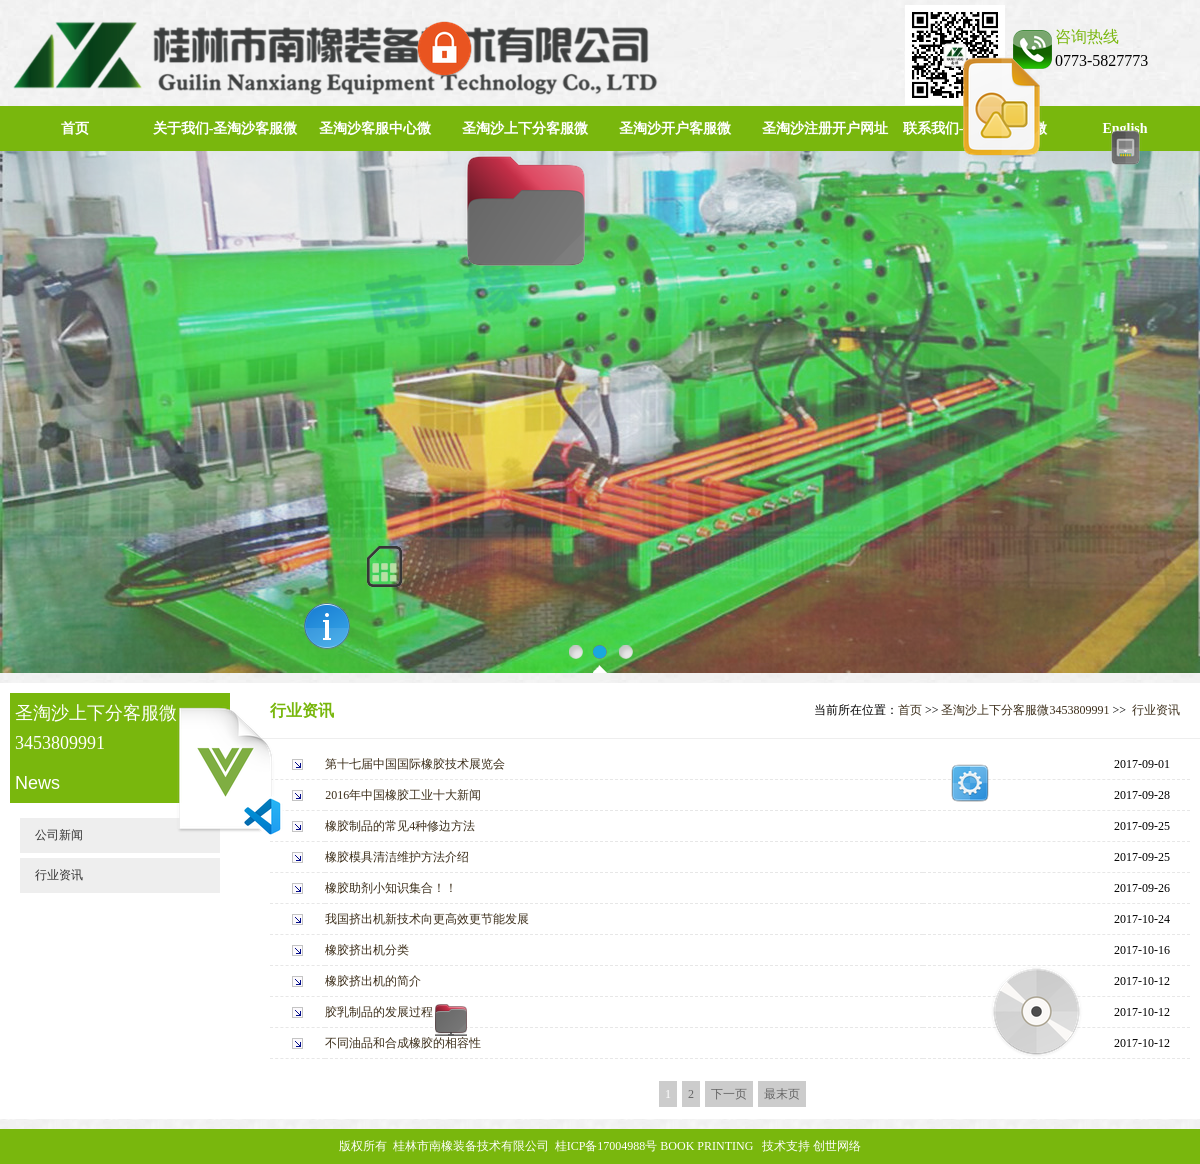 The width and height of the screenshot is (1200, 1164). Describe the element at coordinates (451, 1020) in the screenshot. I see `access a remote or network folder` at that location.